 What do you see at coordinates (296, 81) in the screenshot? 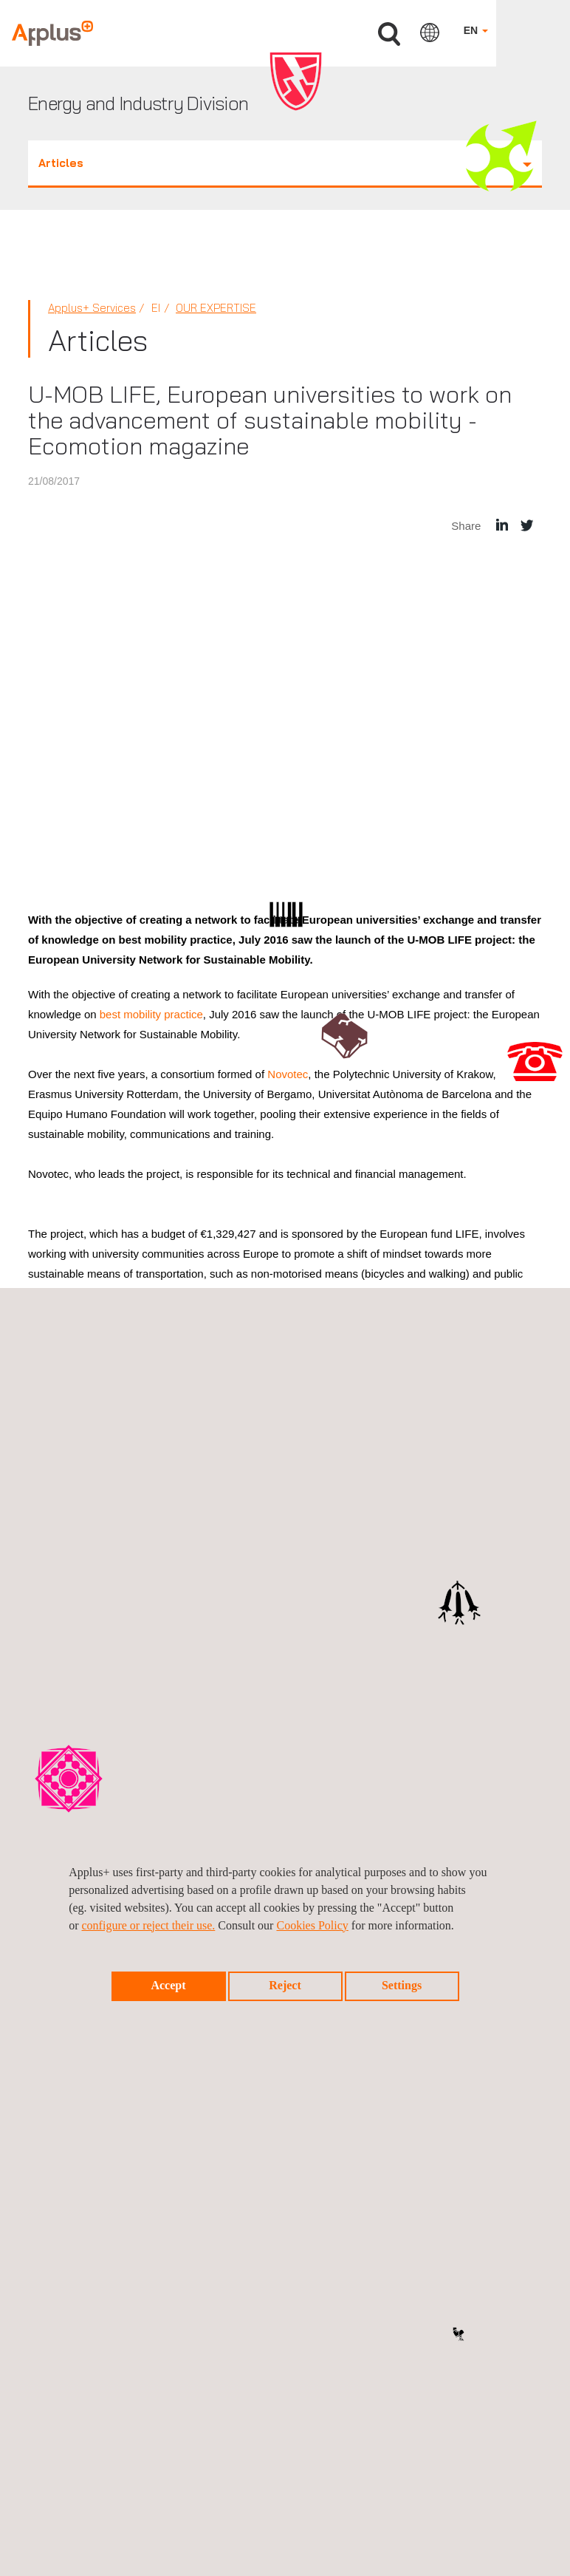
I see `indicates broken or compromised security status` at bounding box center [296, 81].